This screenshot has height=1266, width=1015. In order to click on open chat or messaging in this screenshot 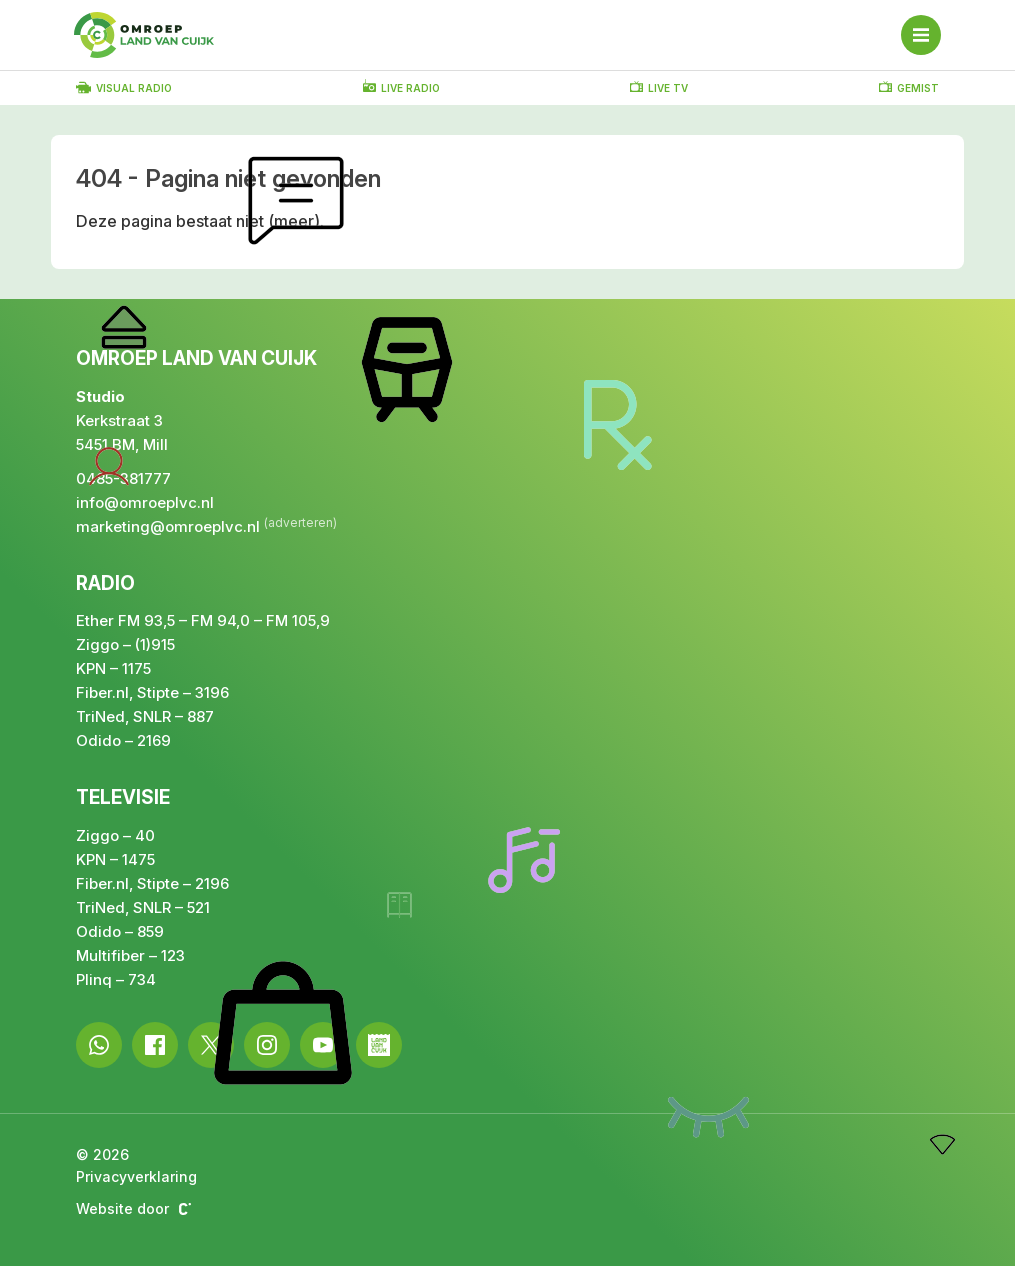, I will do `click(296, 193)`.